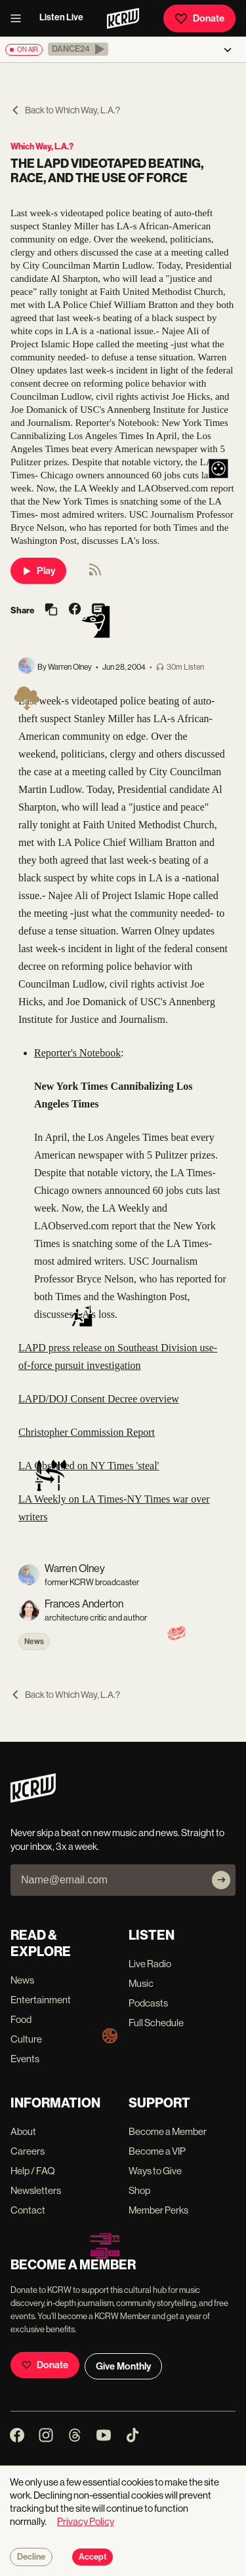  What do you see at coordinates (81, 1316) in the screenshot?
I see `track progress toward a goal` at bounding box center [81, 1316].